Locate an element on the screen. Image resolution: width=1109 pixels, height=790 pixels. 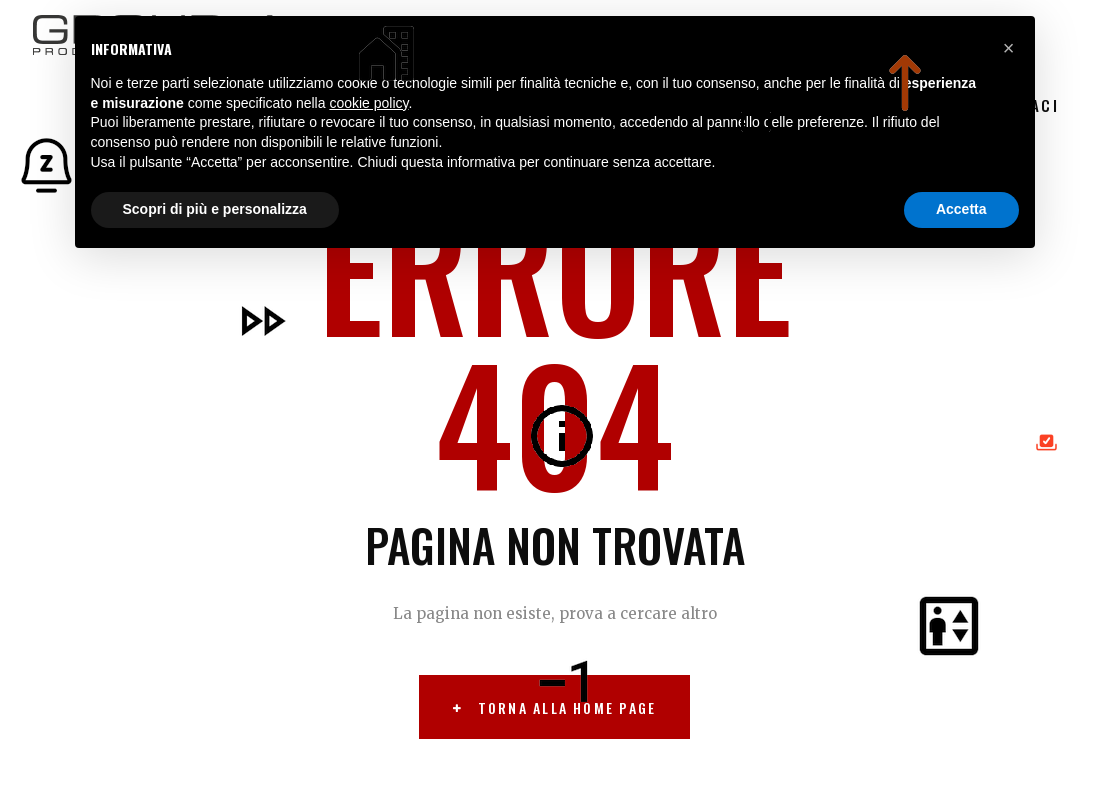
indicates elevator access or location is located at coordinates (949, 626).